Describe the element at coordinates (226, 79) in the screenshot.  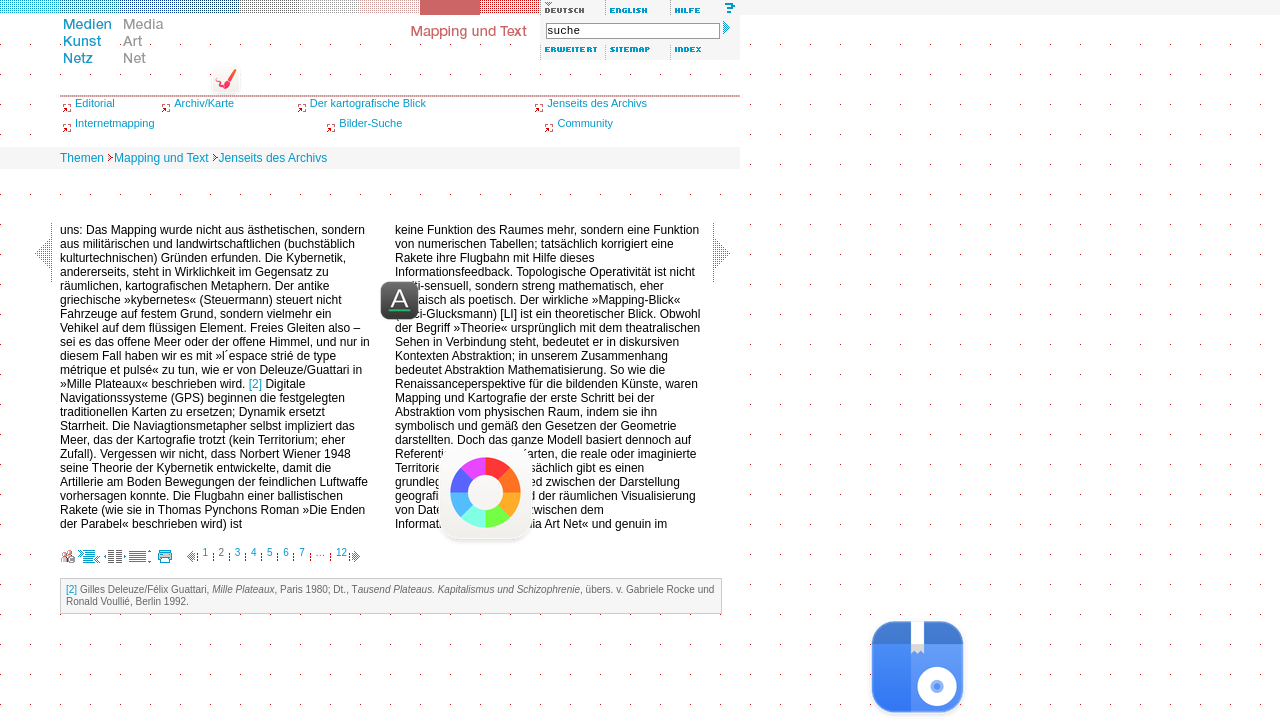
I see `open gnome paint application` at that location.